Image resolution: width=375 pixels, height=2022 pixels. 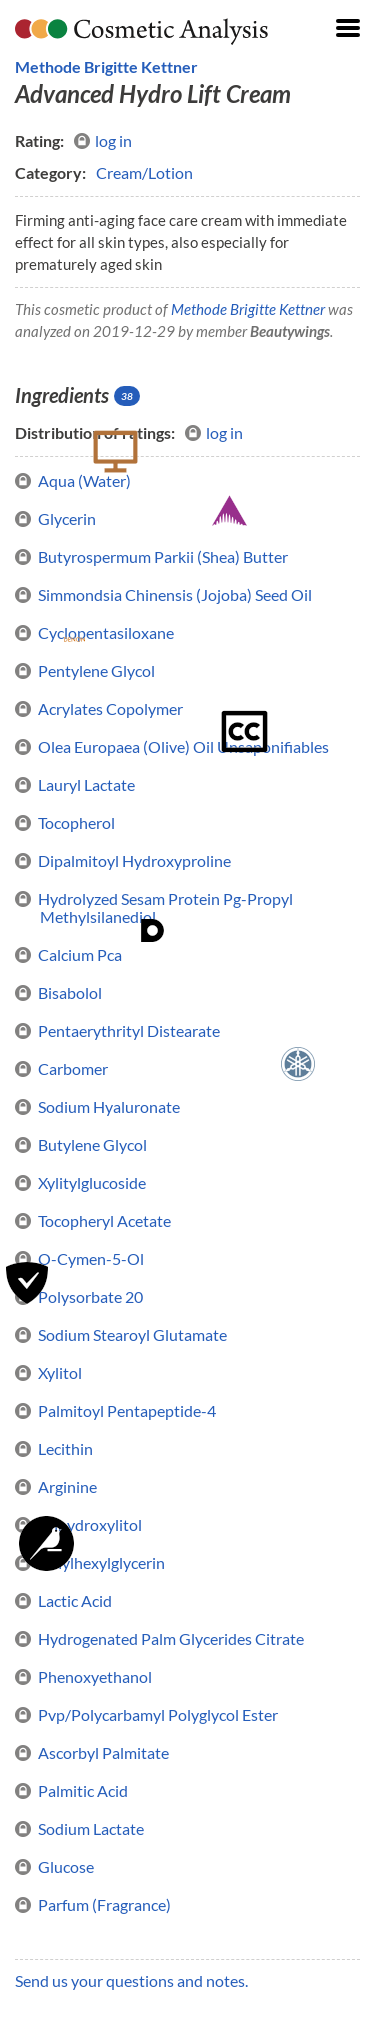 What do you see at coordinates (74, 639) in the screenshot?
I see `denon brand logo` at bounding box center [74, 639].